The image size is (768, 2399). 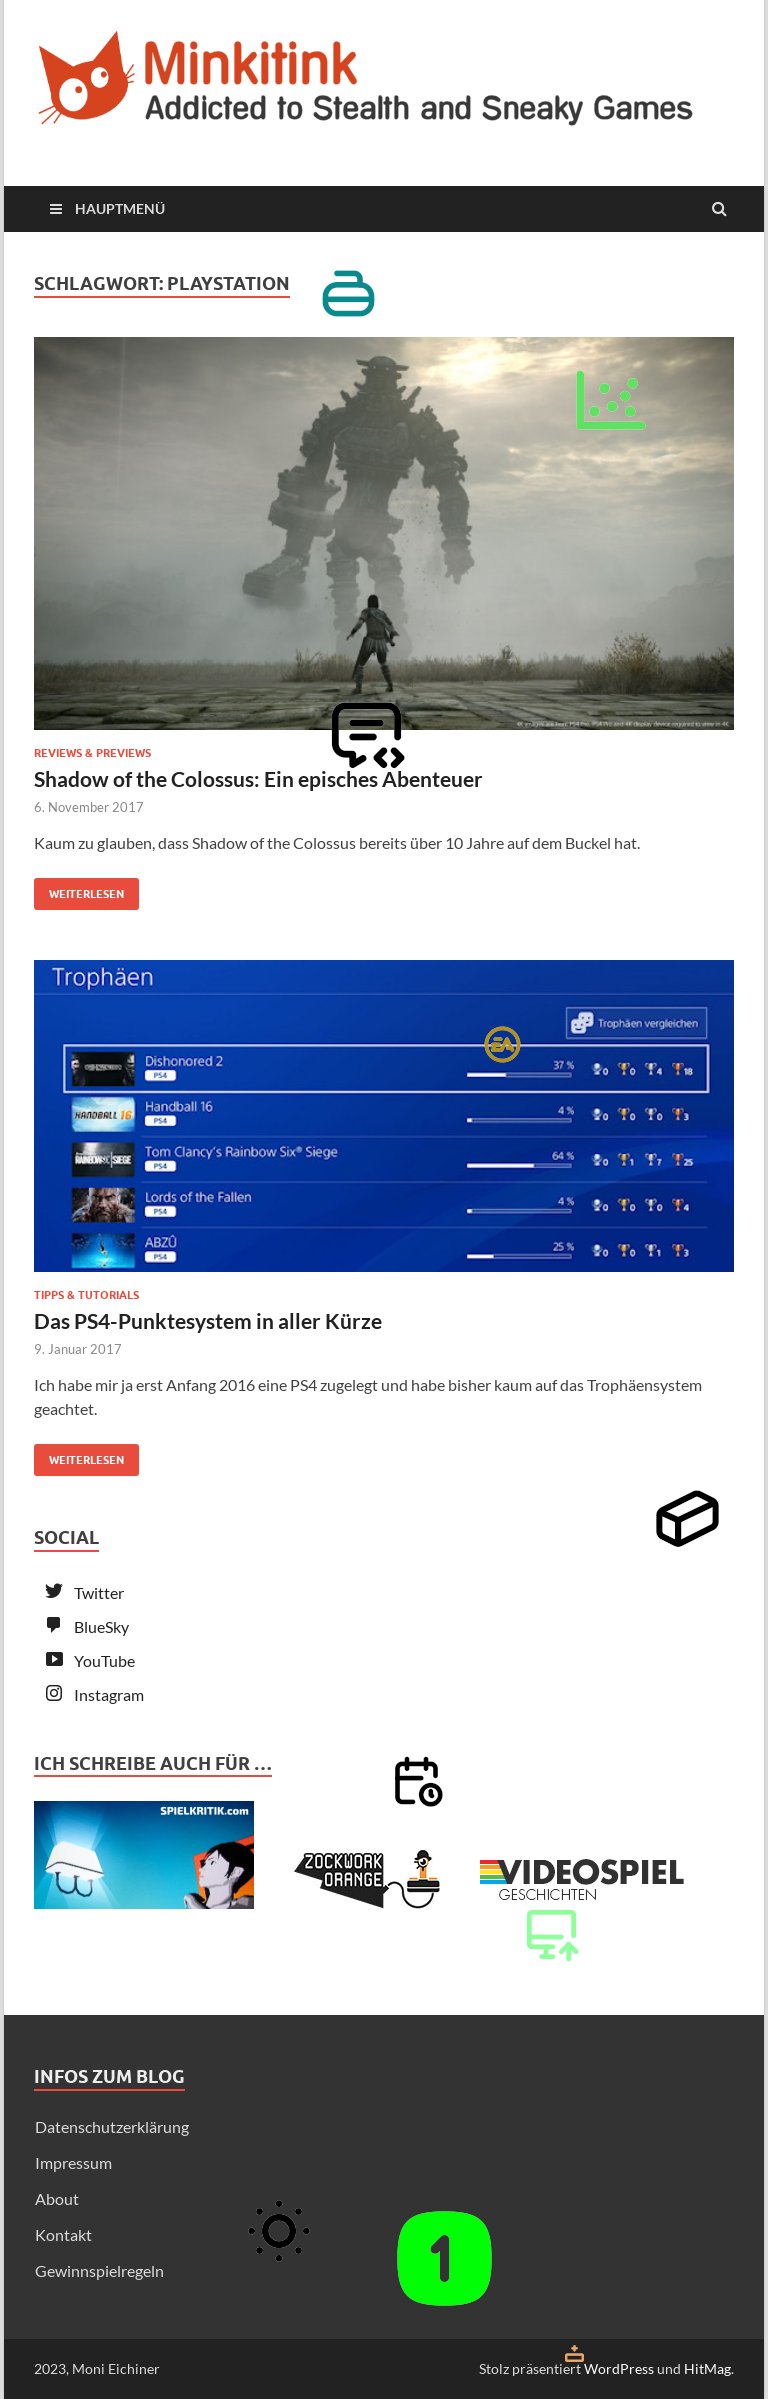 I want to click on adjust screen brightness to low setting, so click(x=279, y=2231).